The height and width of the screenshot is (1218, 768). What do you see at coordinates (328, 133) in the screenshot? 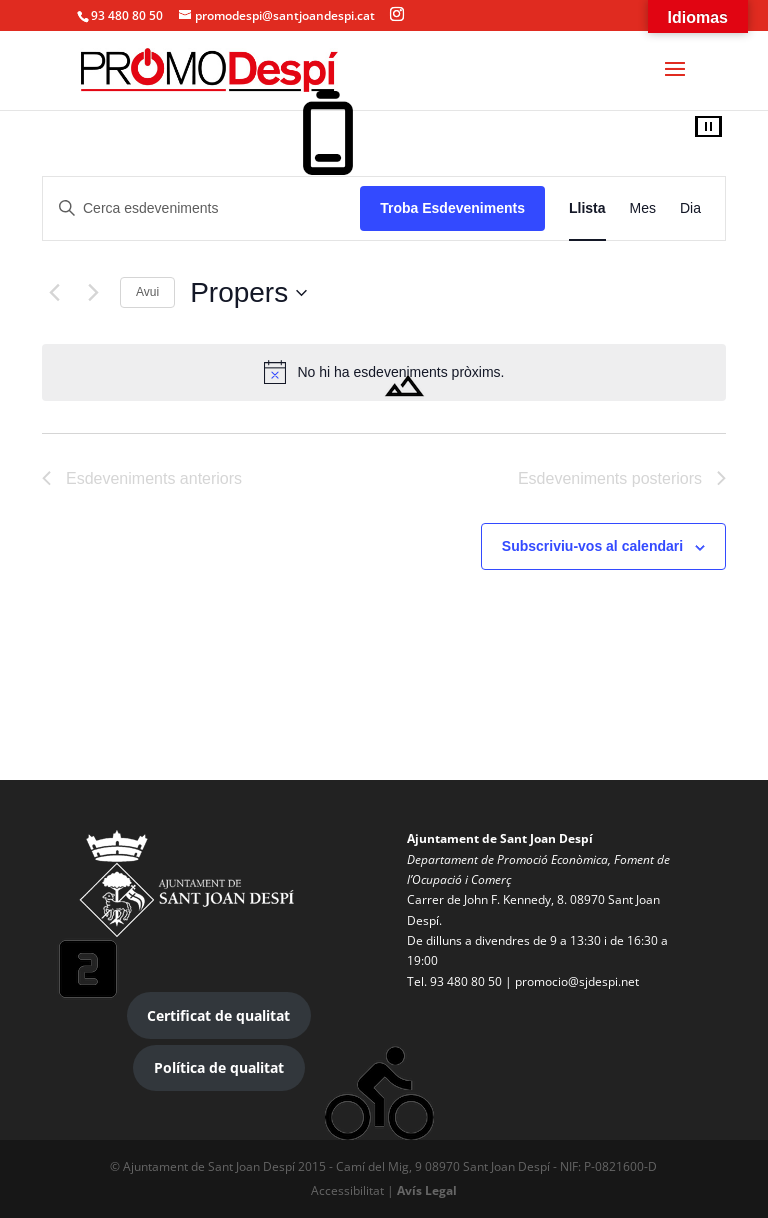
I see `indicates low battery level` at bounding box center [328, 133].